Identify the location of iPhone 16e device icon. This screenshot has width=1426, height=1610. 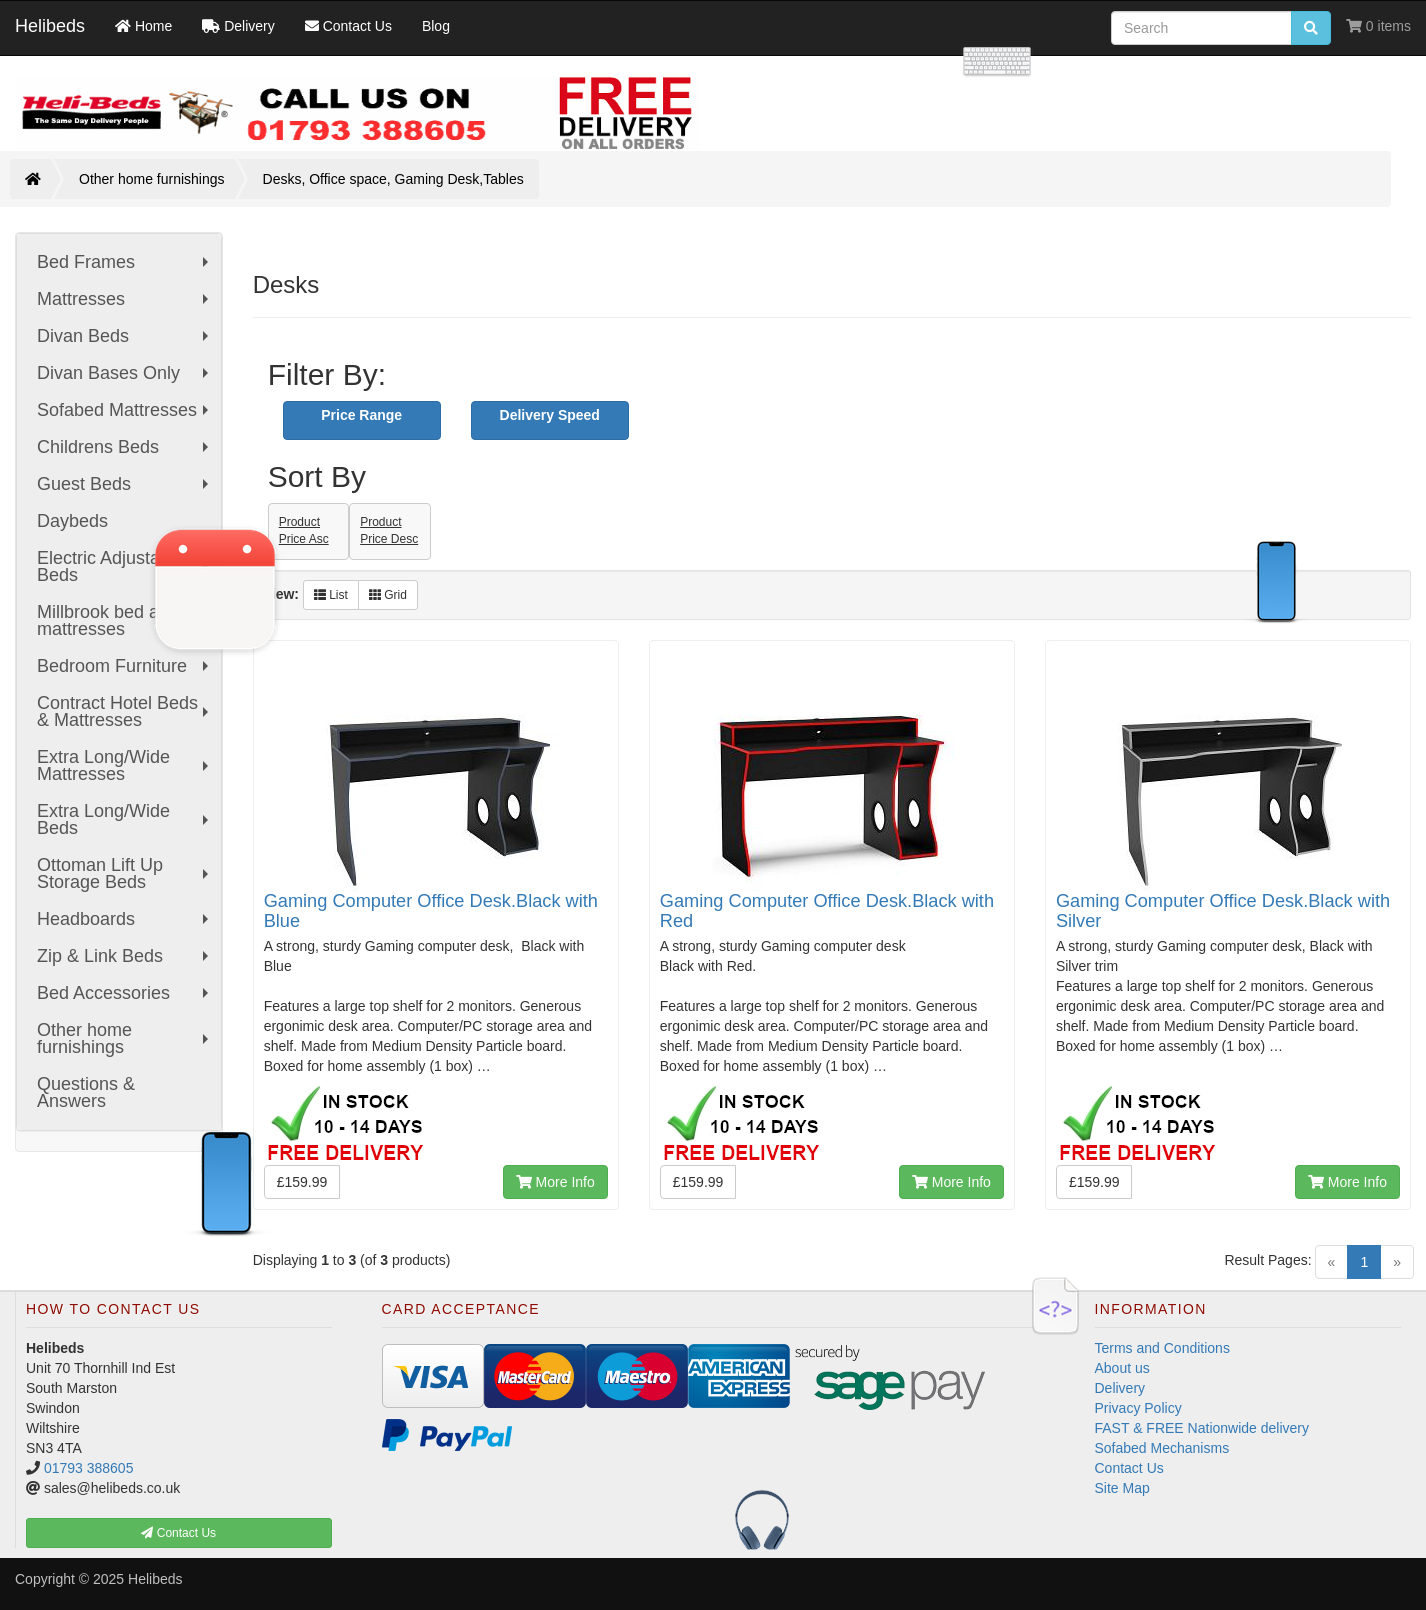
(1276, 582).